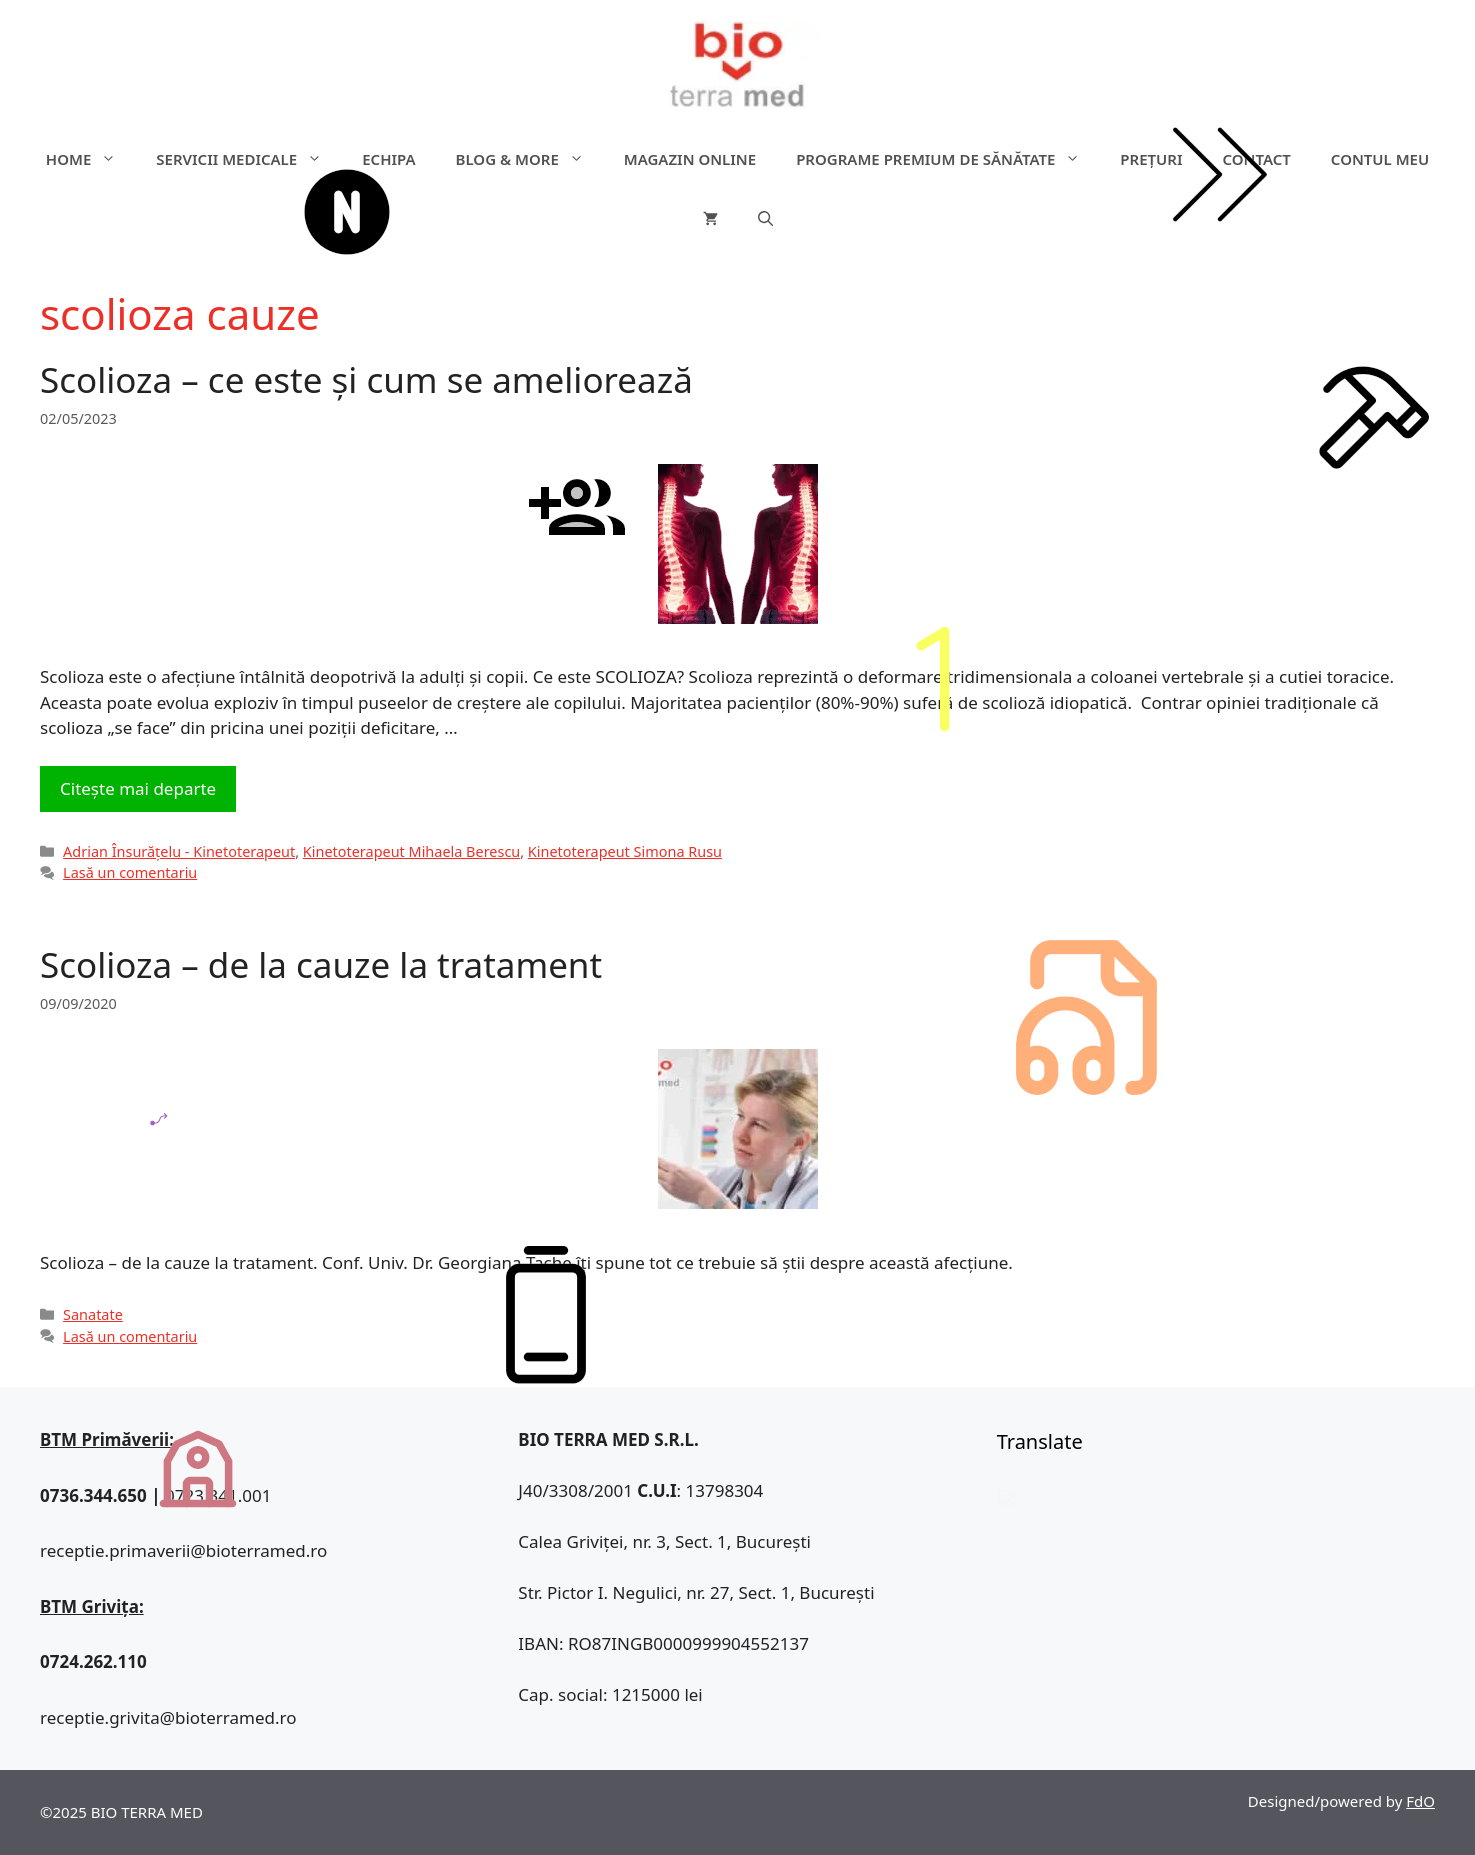  What do you see at coordinates (546, 1317) in the screenshot?
I see `indicates low battery level` at bounding box center [546, 1317].